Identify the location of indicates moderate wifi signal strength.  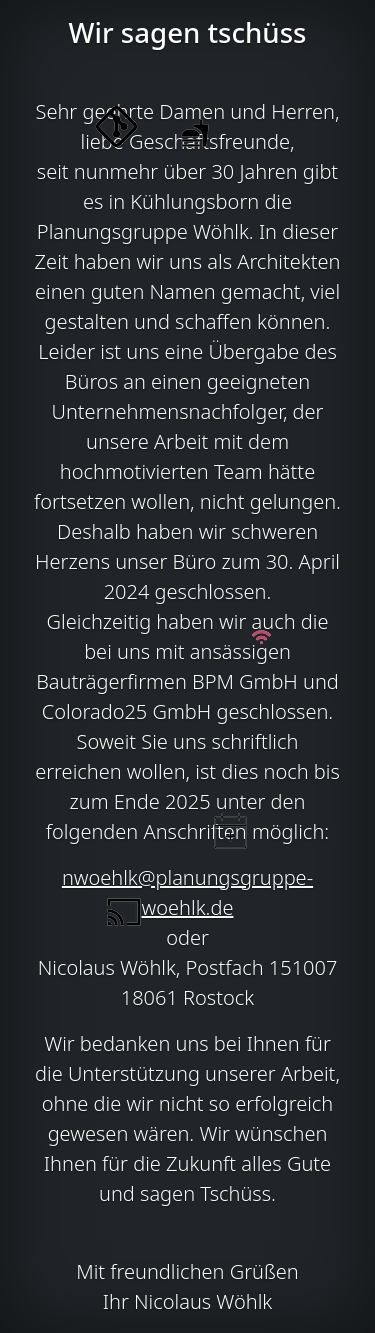
(261, 634).